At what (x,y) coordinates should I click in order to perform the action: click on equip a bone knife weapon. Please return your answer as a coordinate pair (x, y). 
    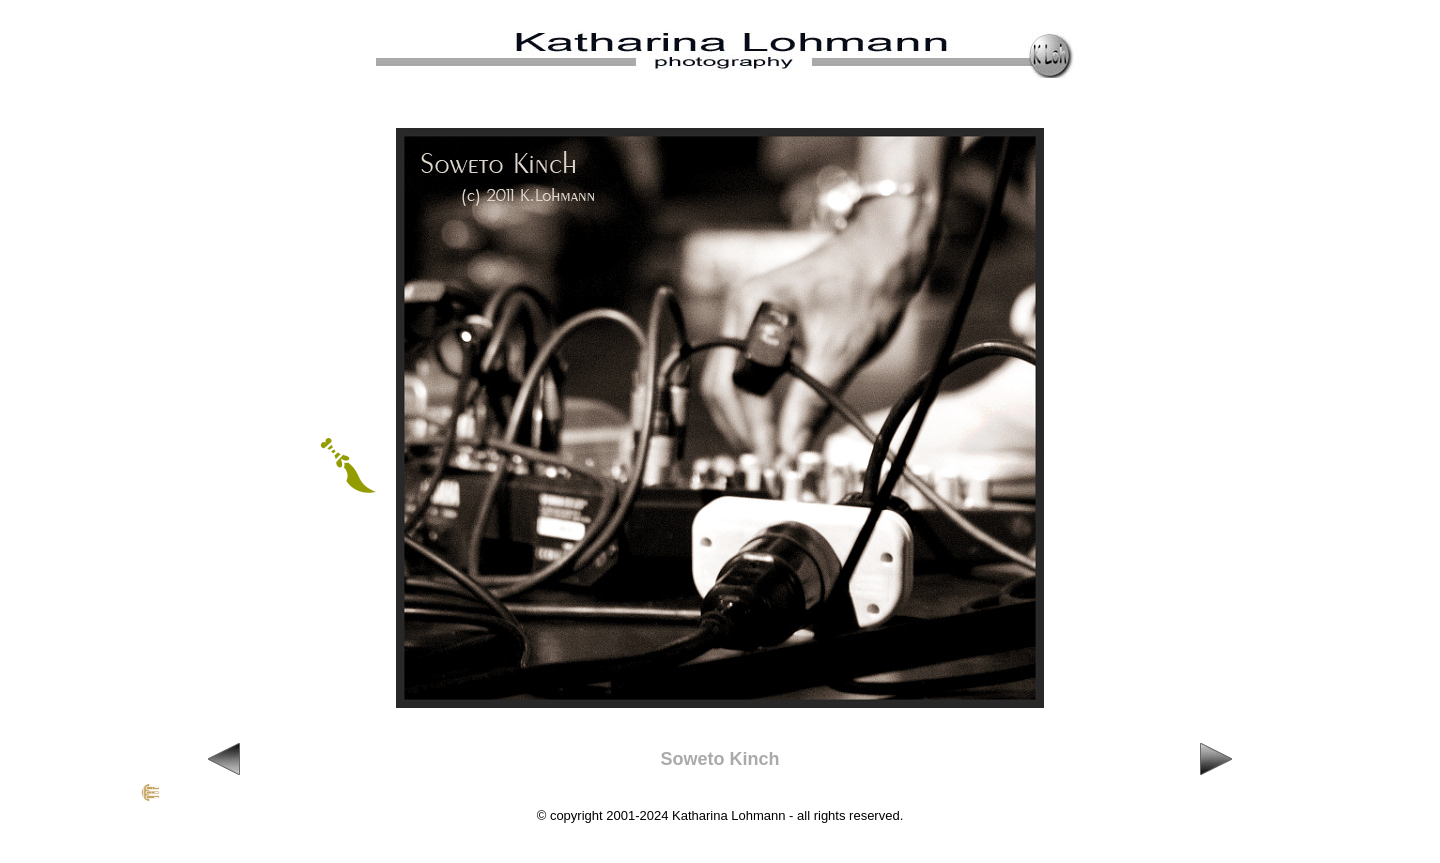
    Looking at the image, I should click on (348, 465).